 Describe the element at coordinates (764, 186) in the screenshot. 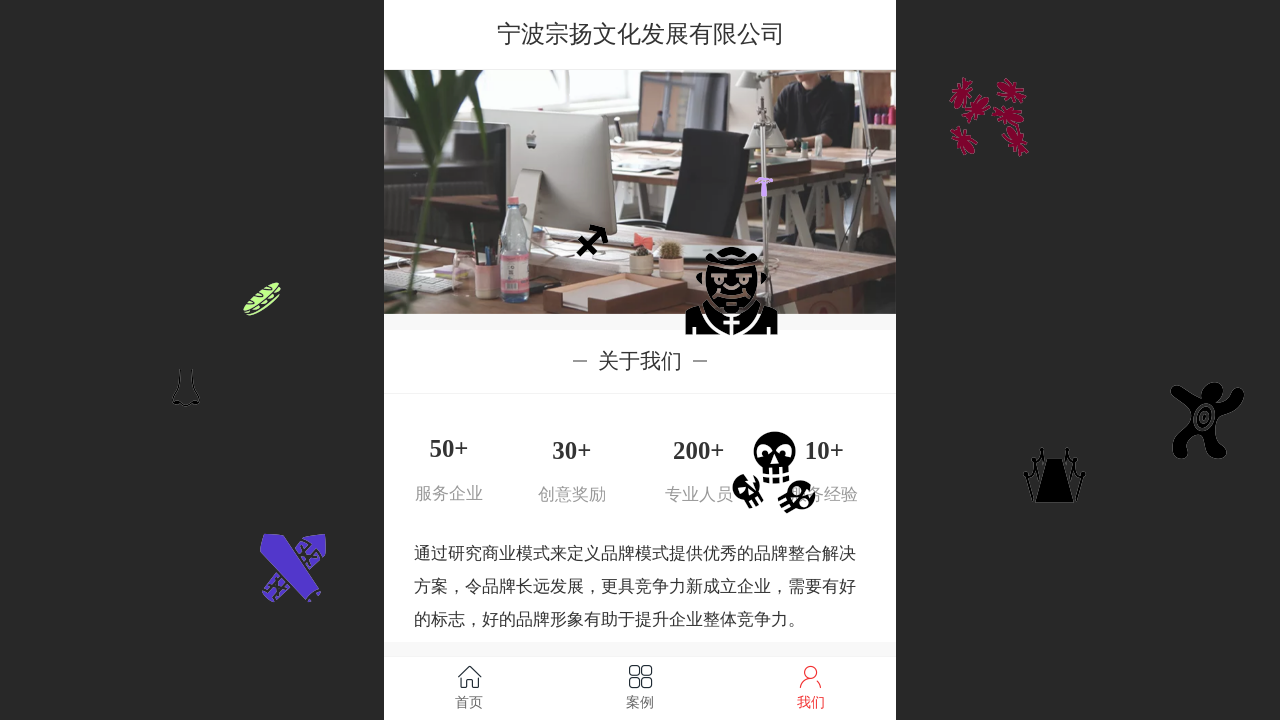

I see `represents african or savanna themed content` at that location.